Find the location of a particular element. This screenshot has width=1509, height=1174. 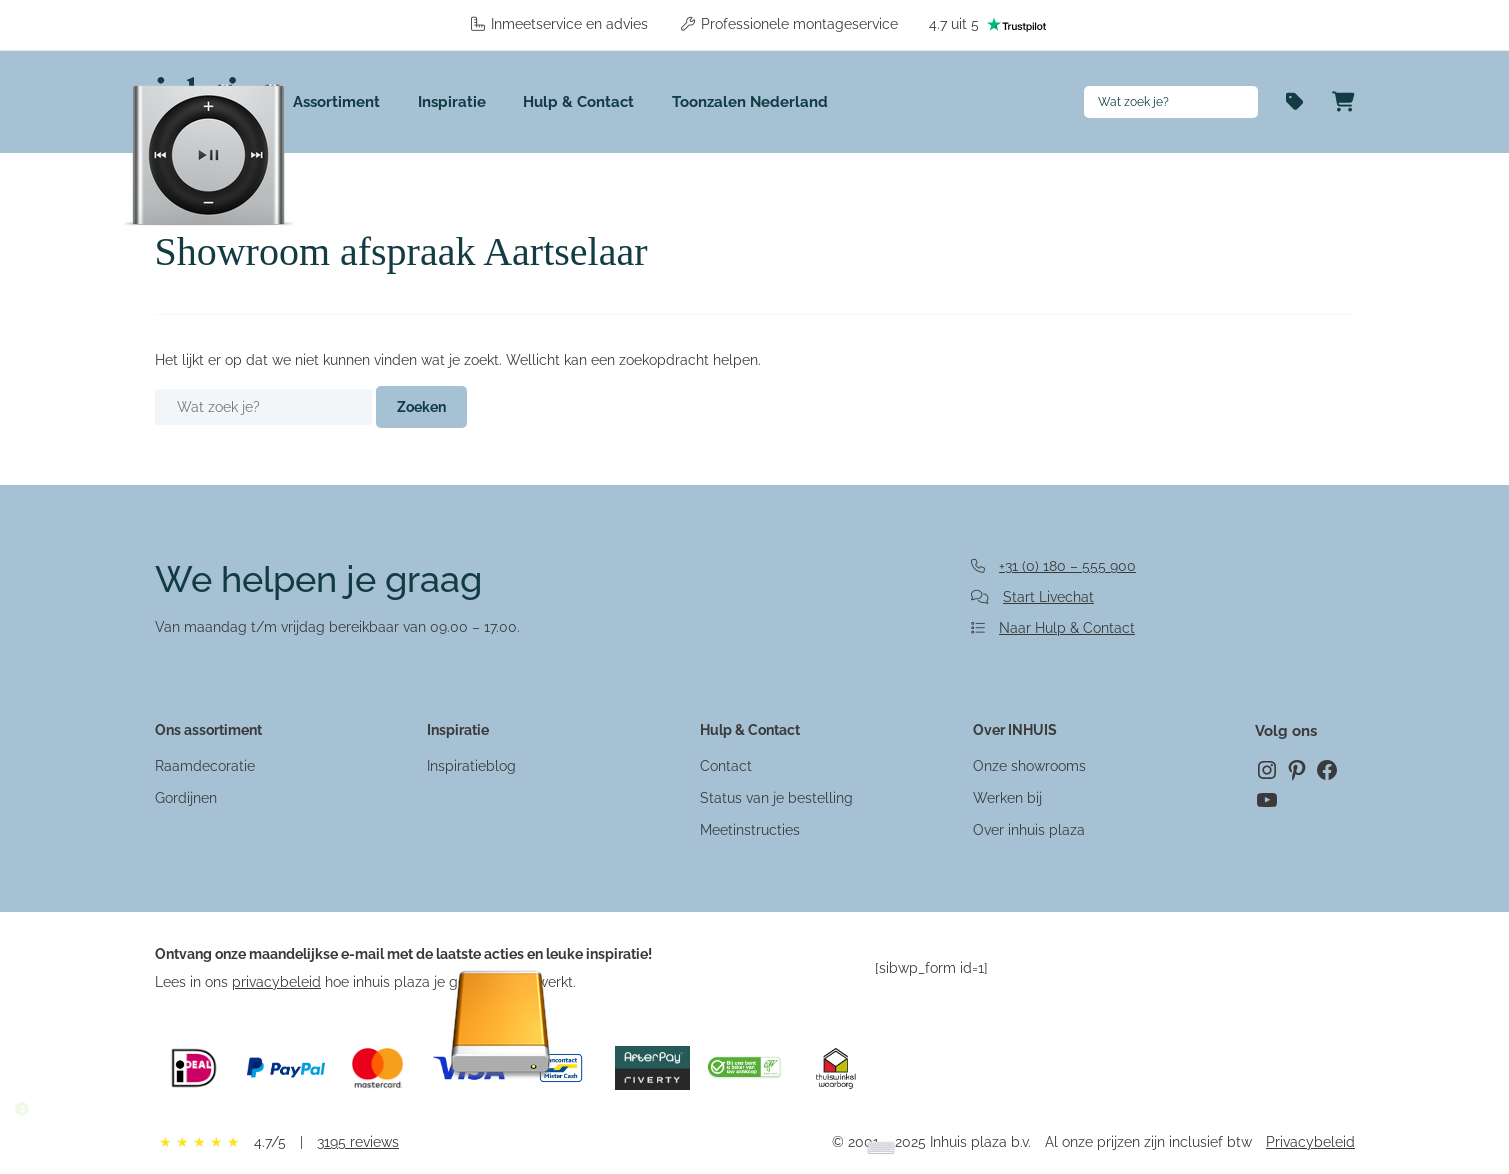

bluetooth keyboard connected is located at coordinates (881, 1148).